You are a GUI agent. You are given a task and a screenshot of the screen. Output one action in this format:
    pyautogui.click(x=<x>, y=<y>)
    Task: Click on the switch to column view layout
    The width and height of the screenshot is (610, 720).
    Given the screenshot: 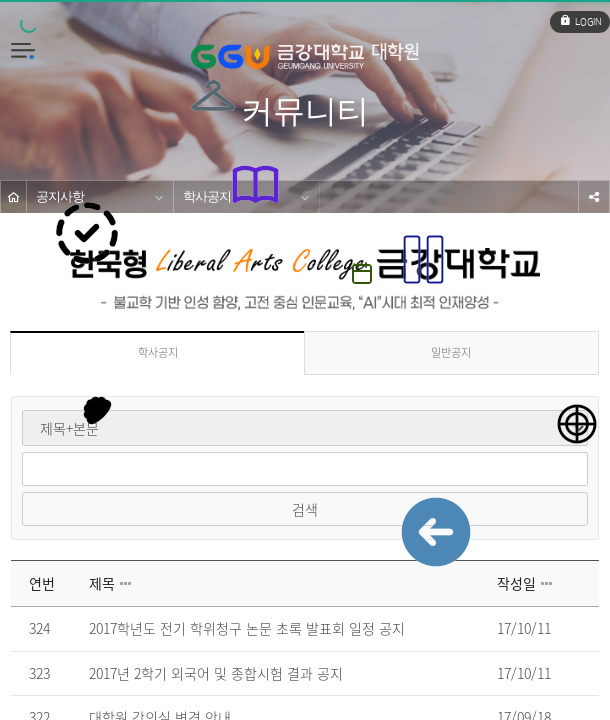 What is the action you would take?
    pyautogui.click(x=423, y=259)
    